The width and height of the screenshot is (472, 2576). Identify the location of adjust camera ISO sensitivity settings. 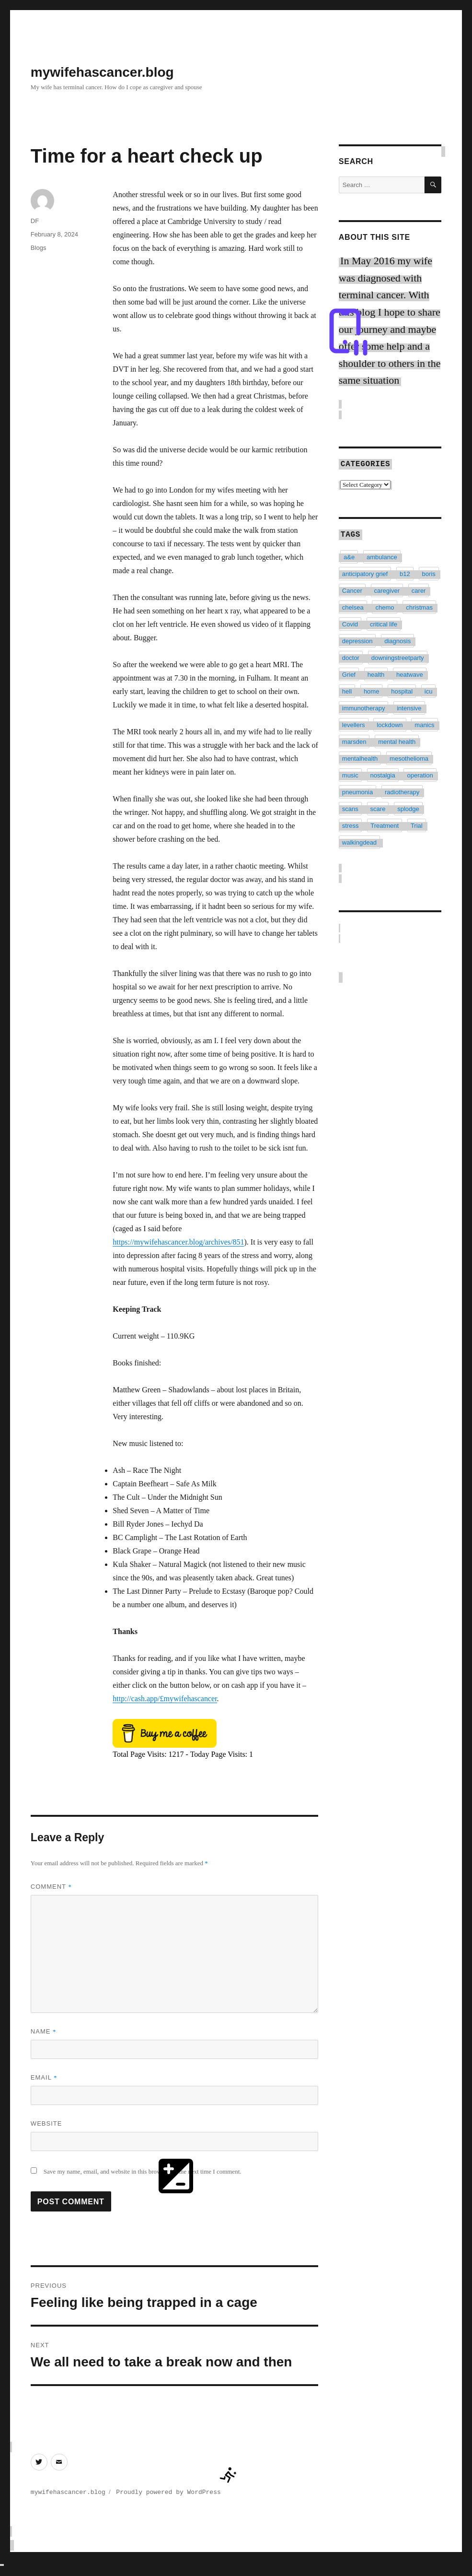
(176, 2176).